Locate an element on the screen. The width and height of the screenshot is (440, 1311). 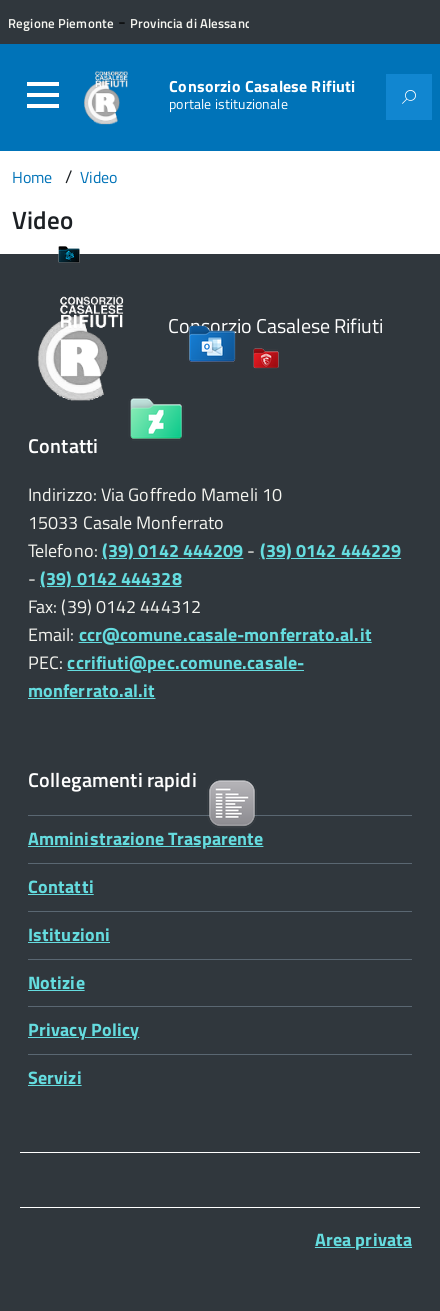
open folder containing MSI software or drivers is located at coordinates (266, 359).